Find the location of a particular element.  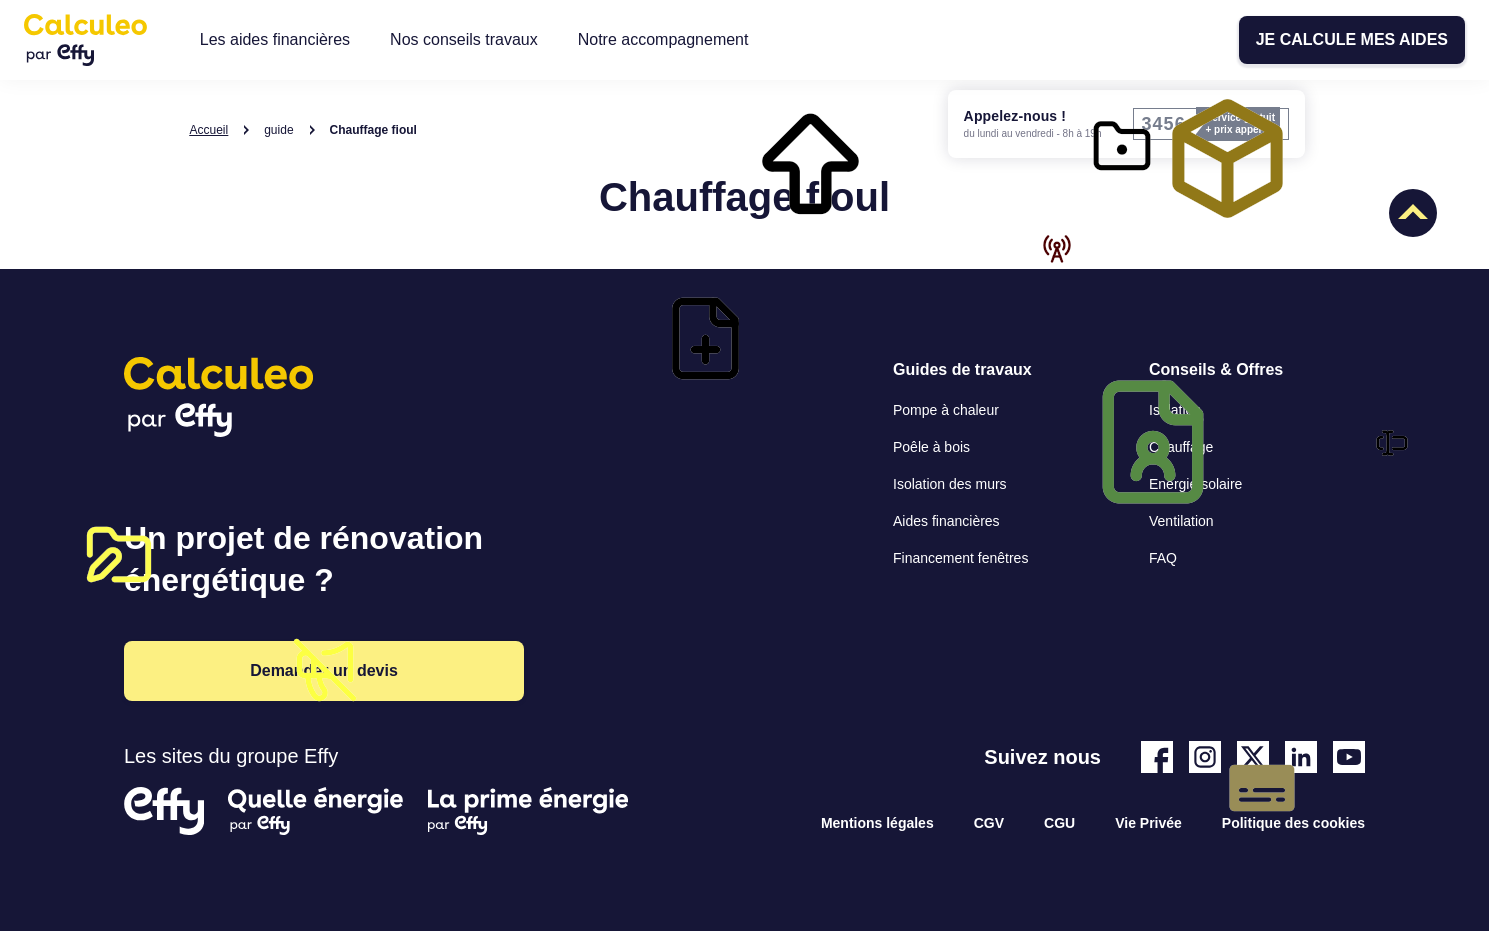

view 3D model or object is located at coordinates (1227, 158).